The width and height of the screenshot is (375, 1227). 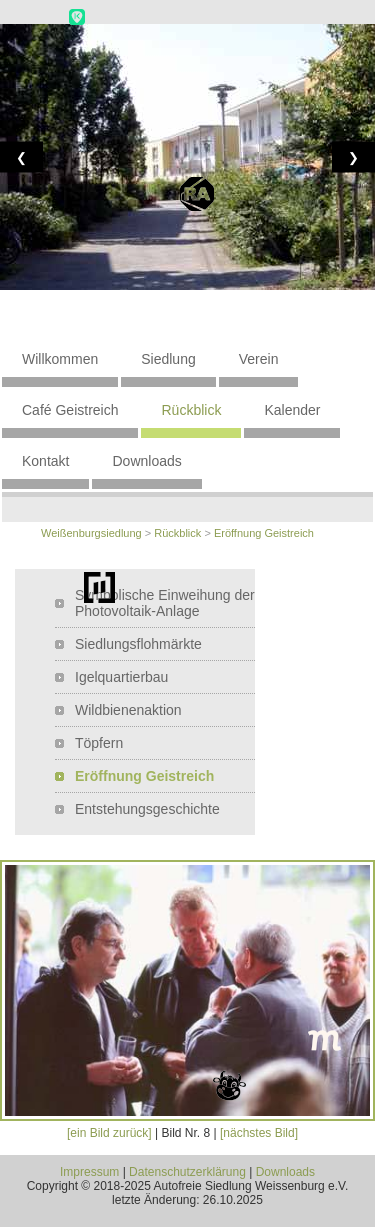 What do you see at coordinates (229, 1085) in the screenshot?
I see `open the HappyCow app for finding vegan and vegetarian restaurants` at bounding box center [229, 1085].